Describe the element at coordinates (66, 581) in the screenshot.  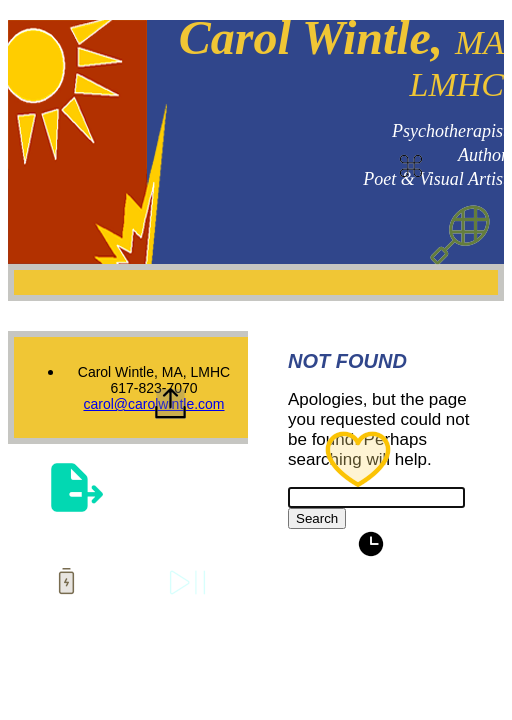
I see `indicates device is currently charging` at that location.